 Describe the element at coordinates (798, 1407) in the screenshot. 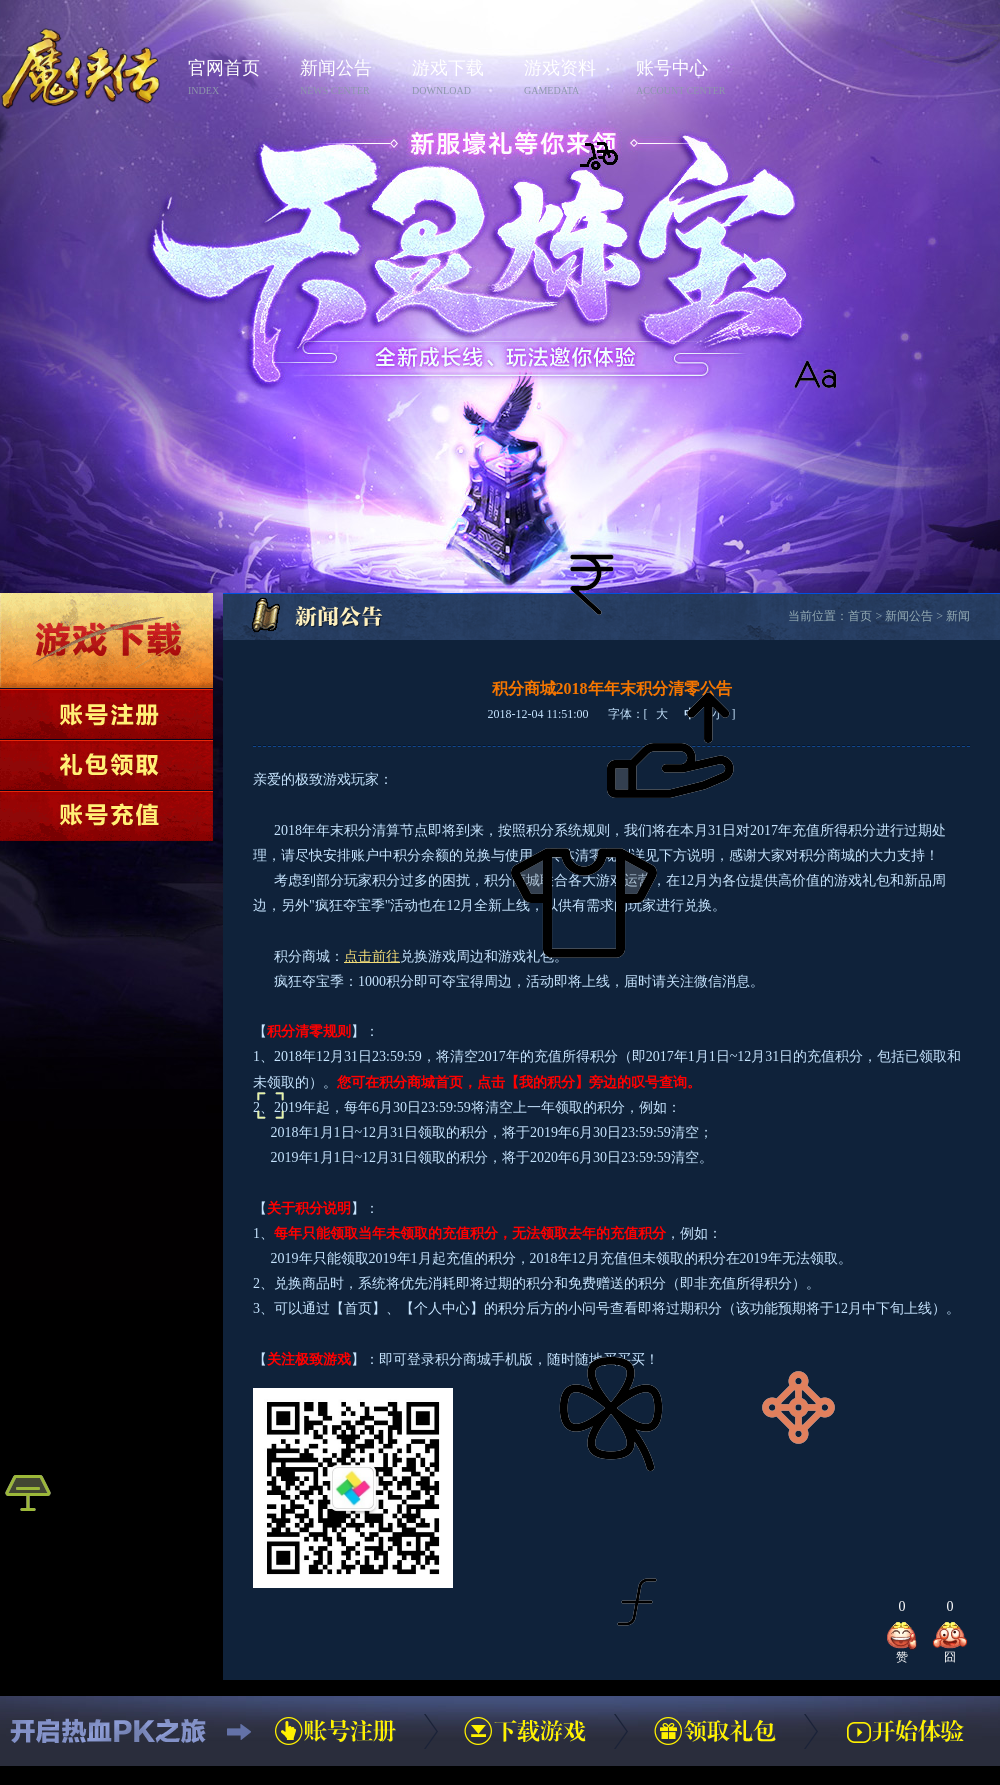

I see `view star-ring network topology` at that location.